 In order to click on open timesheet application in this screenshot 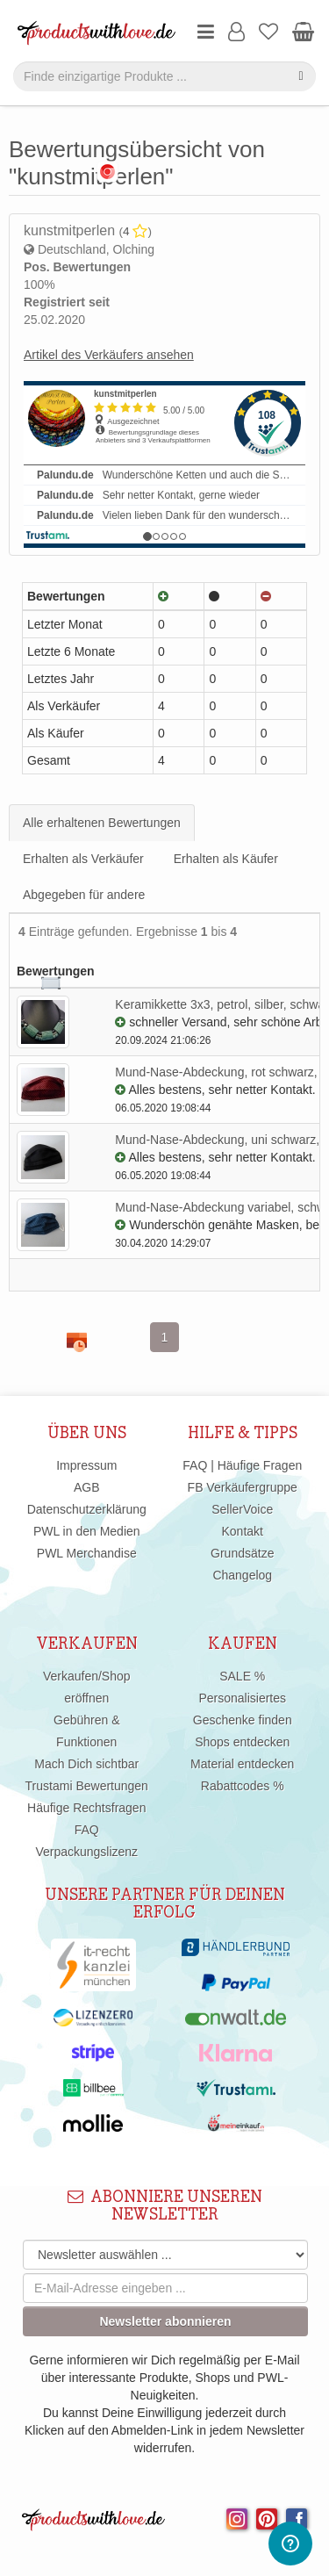, I will do `click(76, 1342)`.